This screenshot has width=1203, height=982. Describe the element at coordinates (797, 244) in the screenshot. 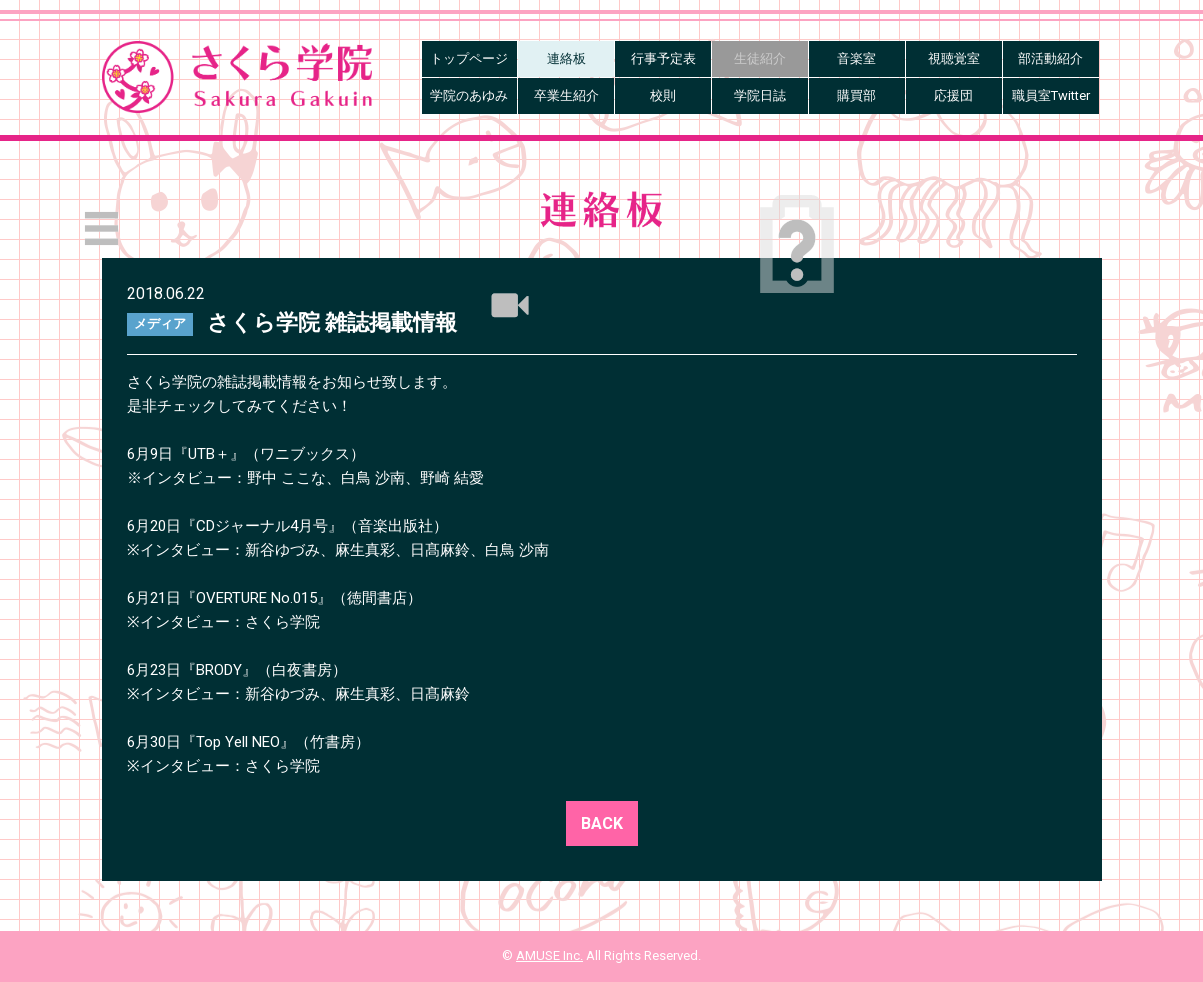

I see `indicates battery not detected or missing` at that location.